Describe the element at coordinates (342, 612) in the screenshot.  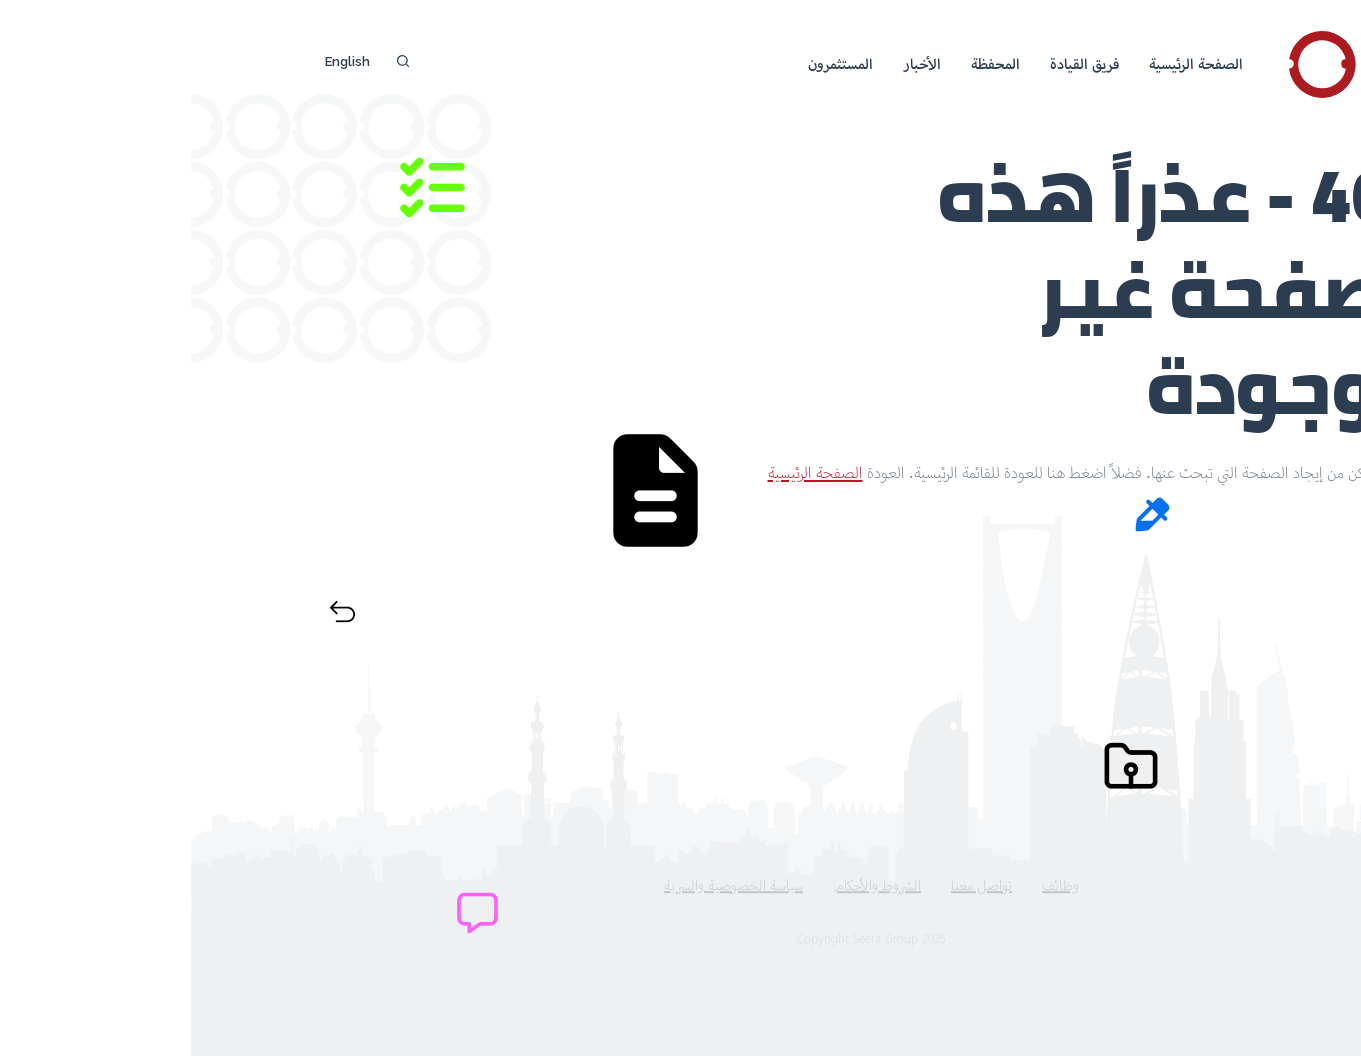
I see `undo last action` at that location.